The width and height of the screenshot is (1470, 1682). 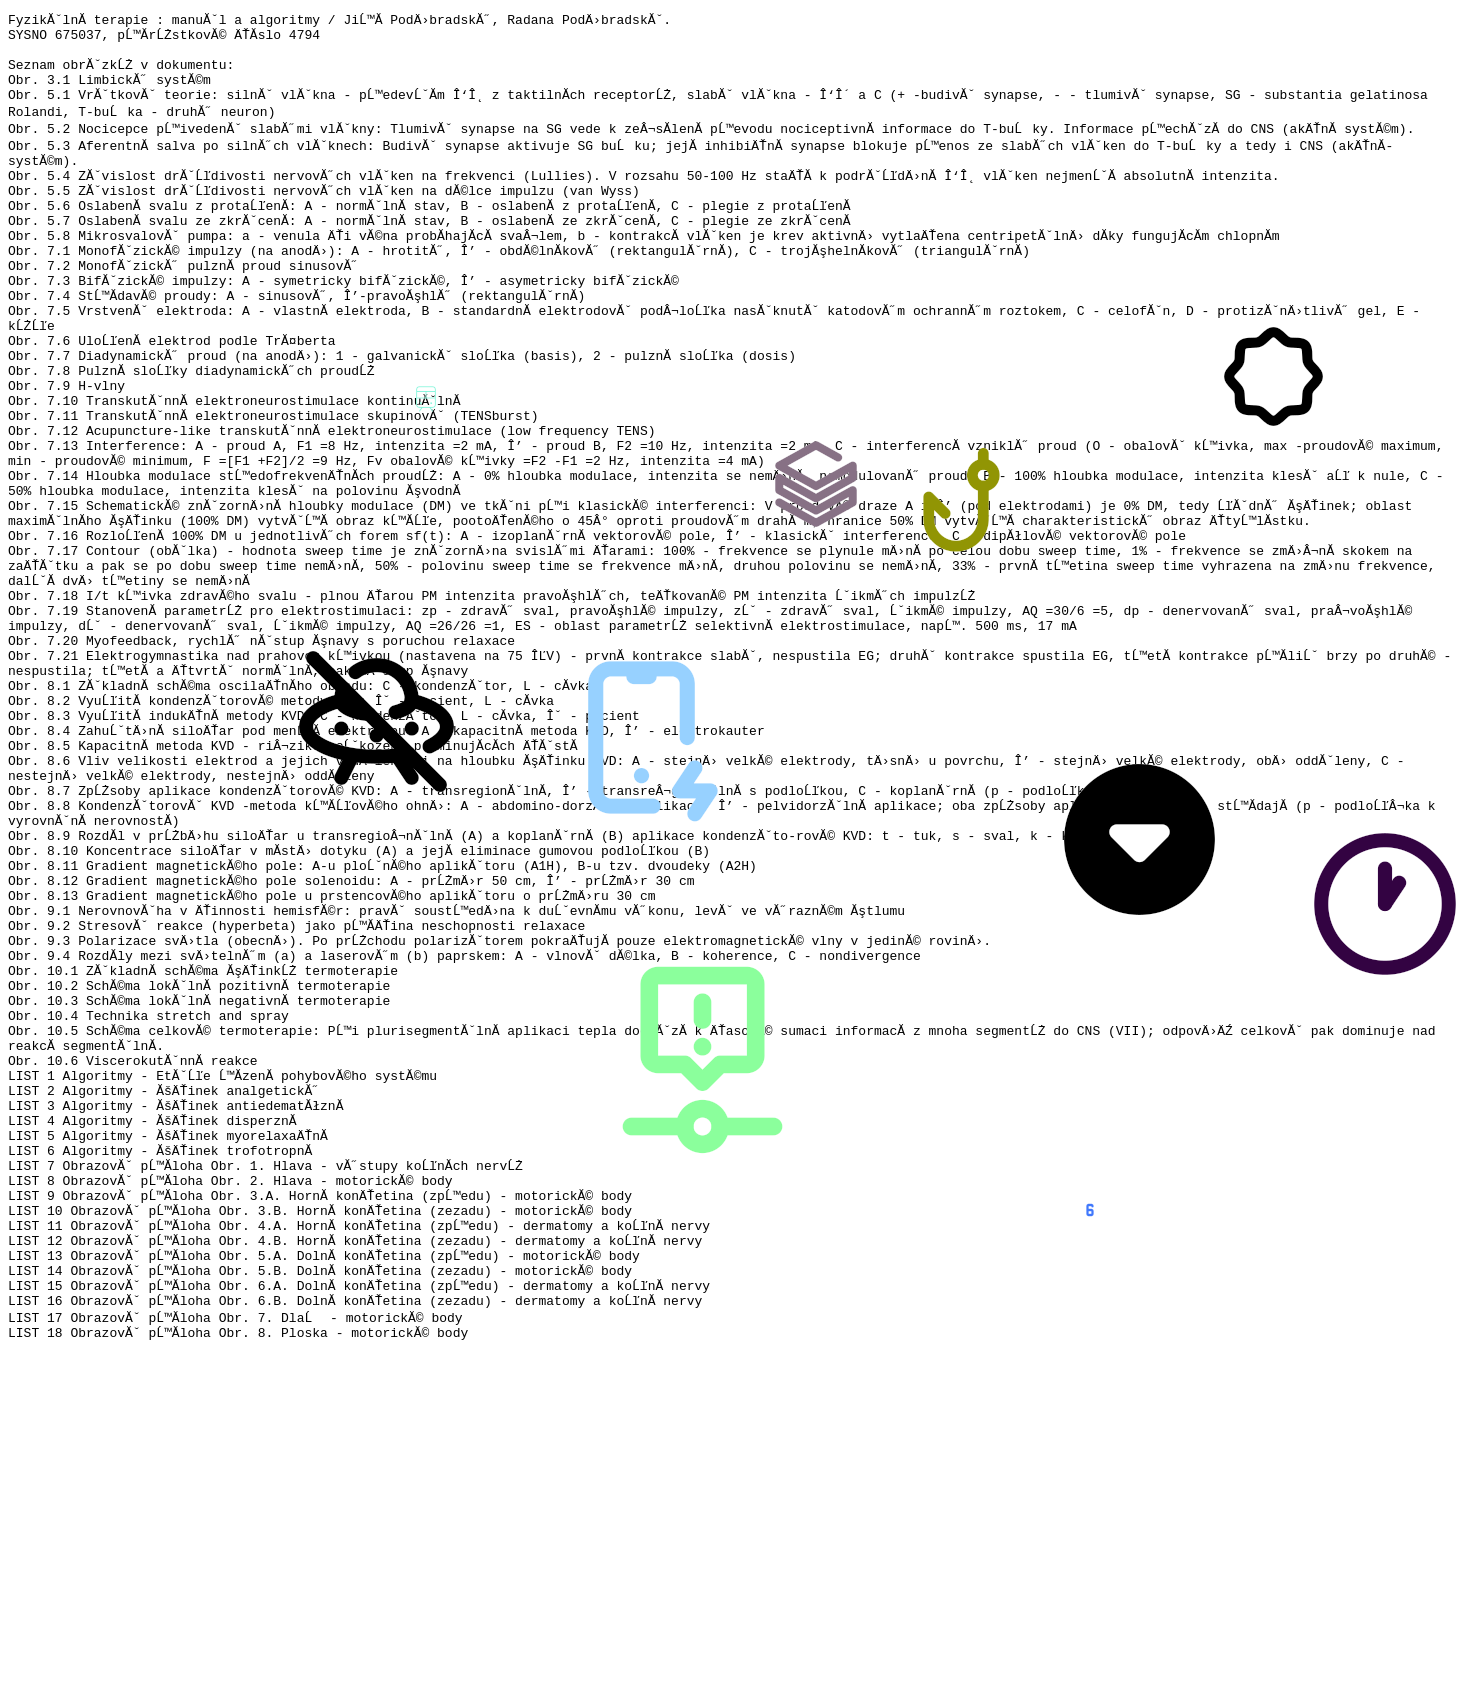 I want to click on disable UFO or alien-themed mode, so click(x=376, y=721).